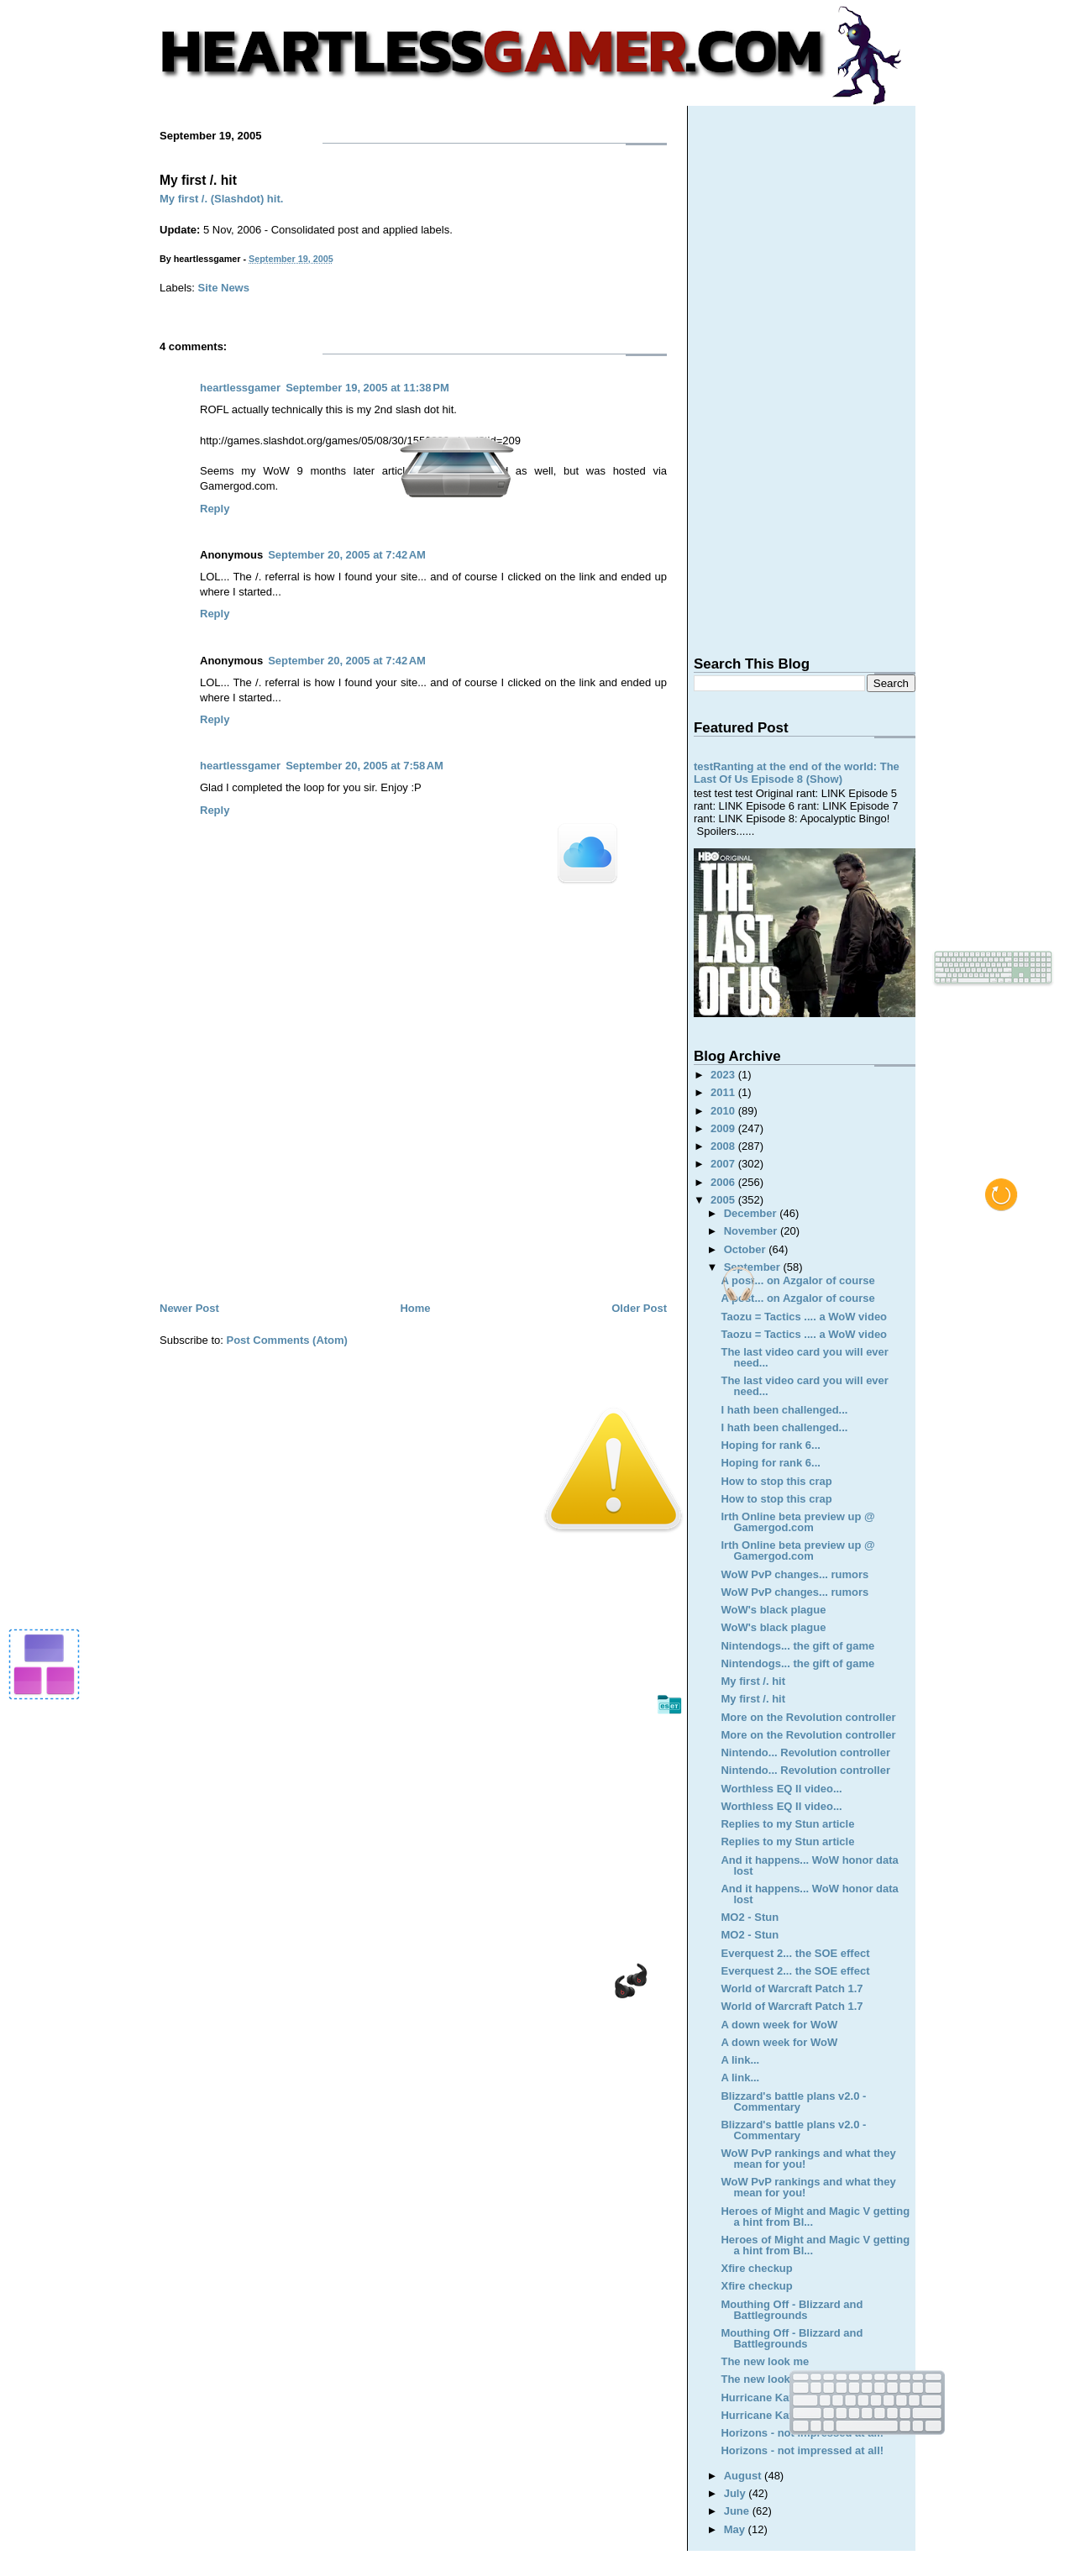 Image resolution: width=1075 pixels, height=2576 pixels. I want to click on connect beats fit pro earbuds via bluetooth, so click(631, 1981).